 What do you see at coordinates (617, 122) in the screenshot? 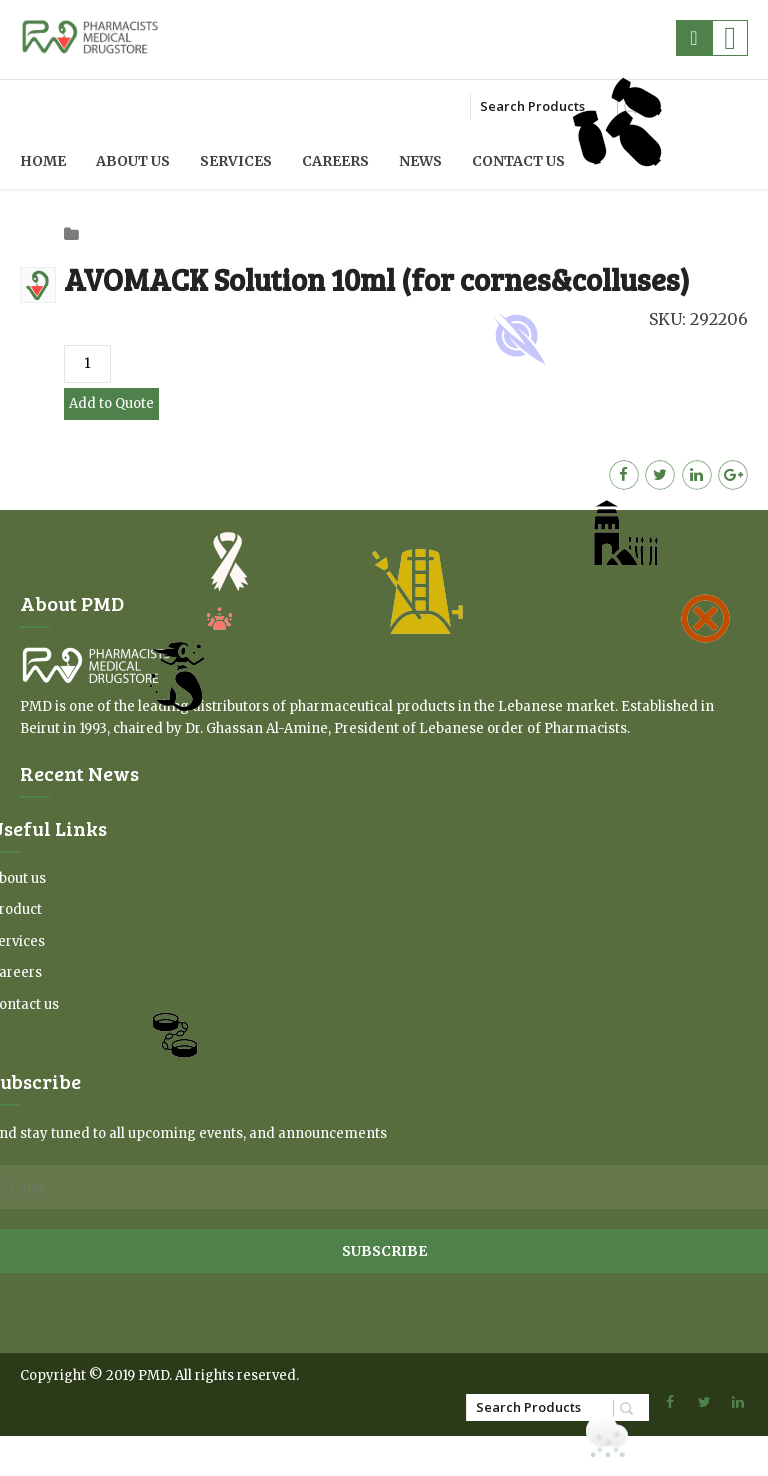
I see `initiate an airstrike or bombing attack in-game` at bounding box center [617, 122].